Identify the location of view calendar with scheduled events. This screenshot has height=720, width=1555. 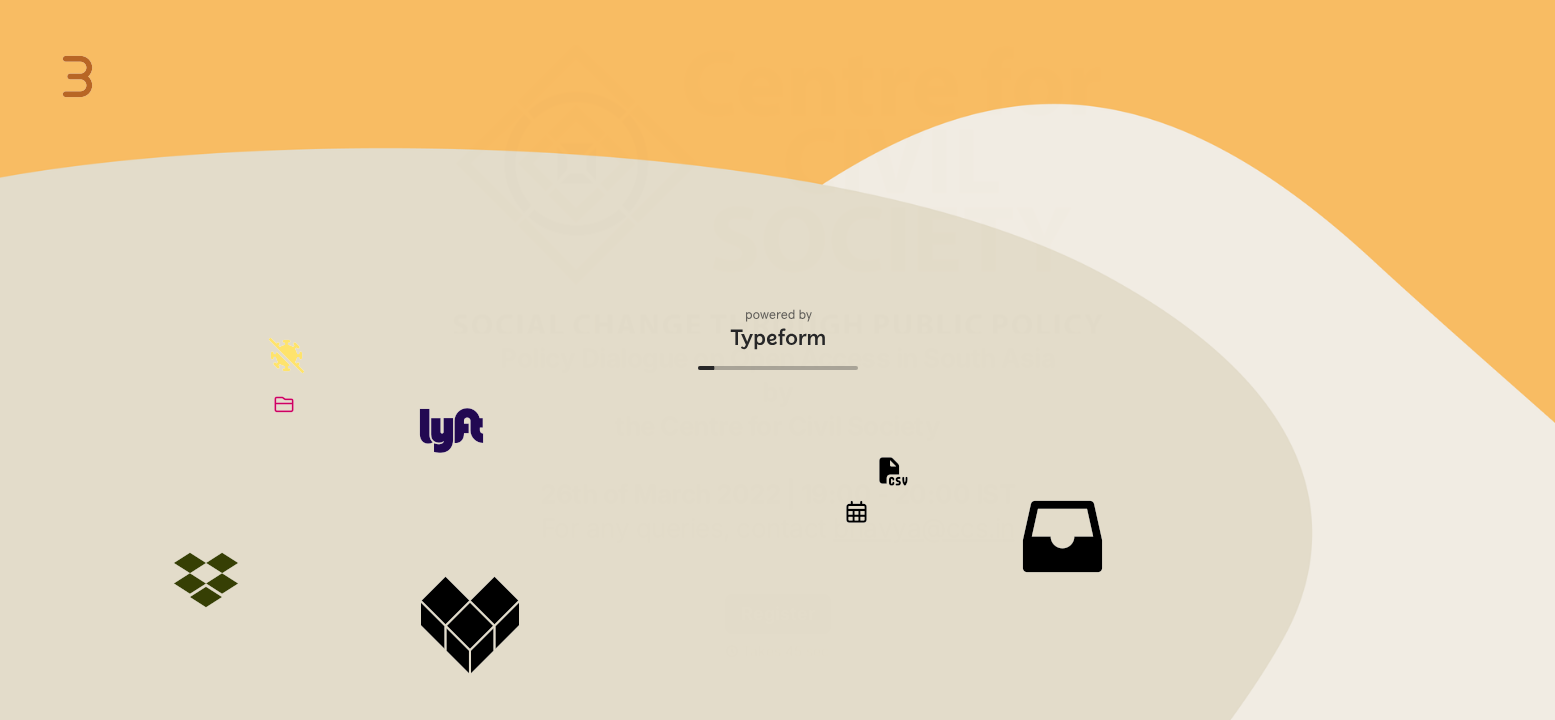
(856, 512).